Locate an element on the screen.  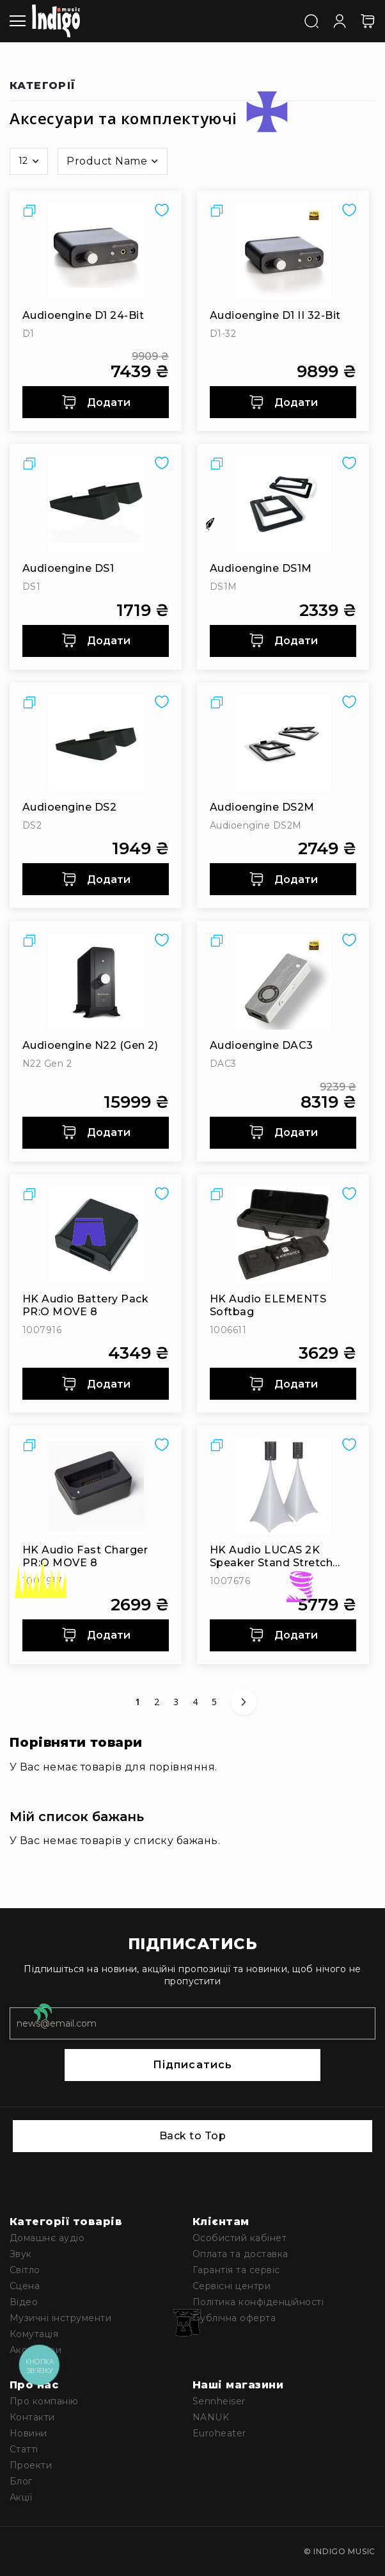
indicates severe weather alert or tornado warning is located at coordinates (302, 1587).